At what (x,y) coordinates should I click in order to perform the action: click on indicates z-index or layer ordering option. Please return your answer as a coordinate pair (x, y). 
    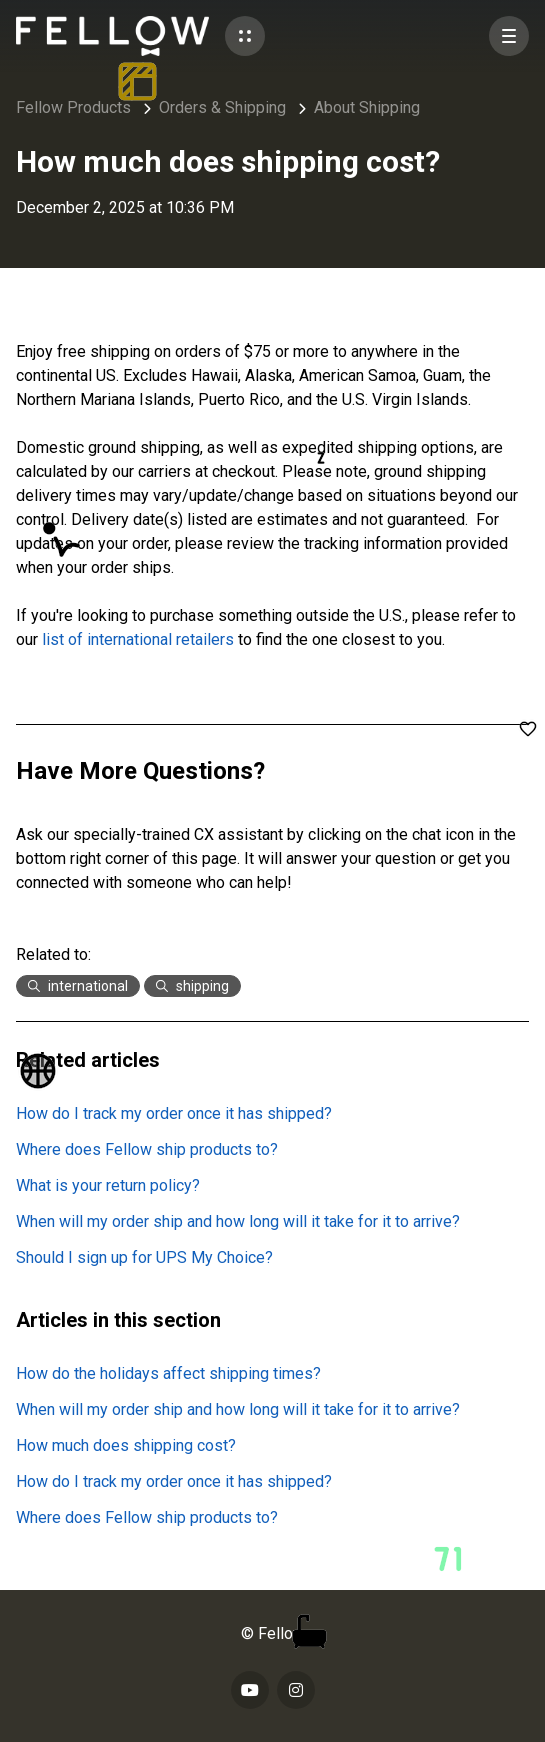
    Looking at the image, I should click on (321, 458).